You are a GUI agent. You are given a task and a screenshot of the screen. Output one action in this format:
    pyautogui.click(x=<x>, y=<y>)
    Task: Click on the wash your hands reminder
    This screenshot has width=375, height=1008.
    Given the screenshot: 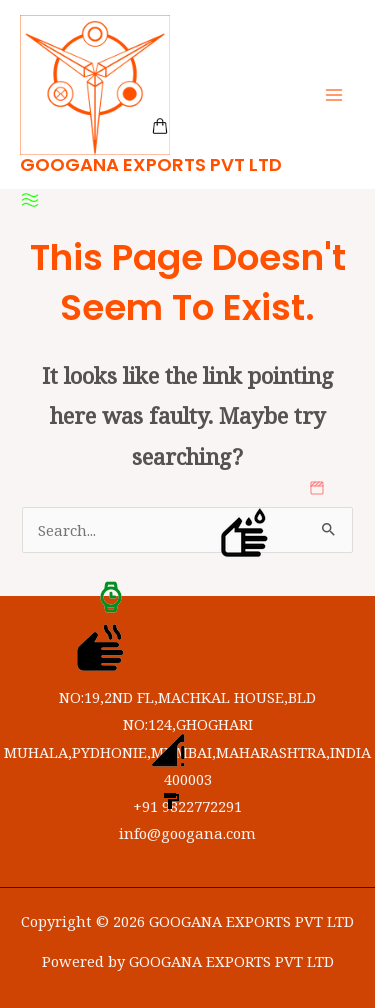 What is the action you would take?
    pyautogui.click(x=245, y=532)
    